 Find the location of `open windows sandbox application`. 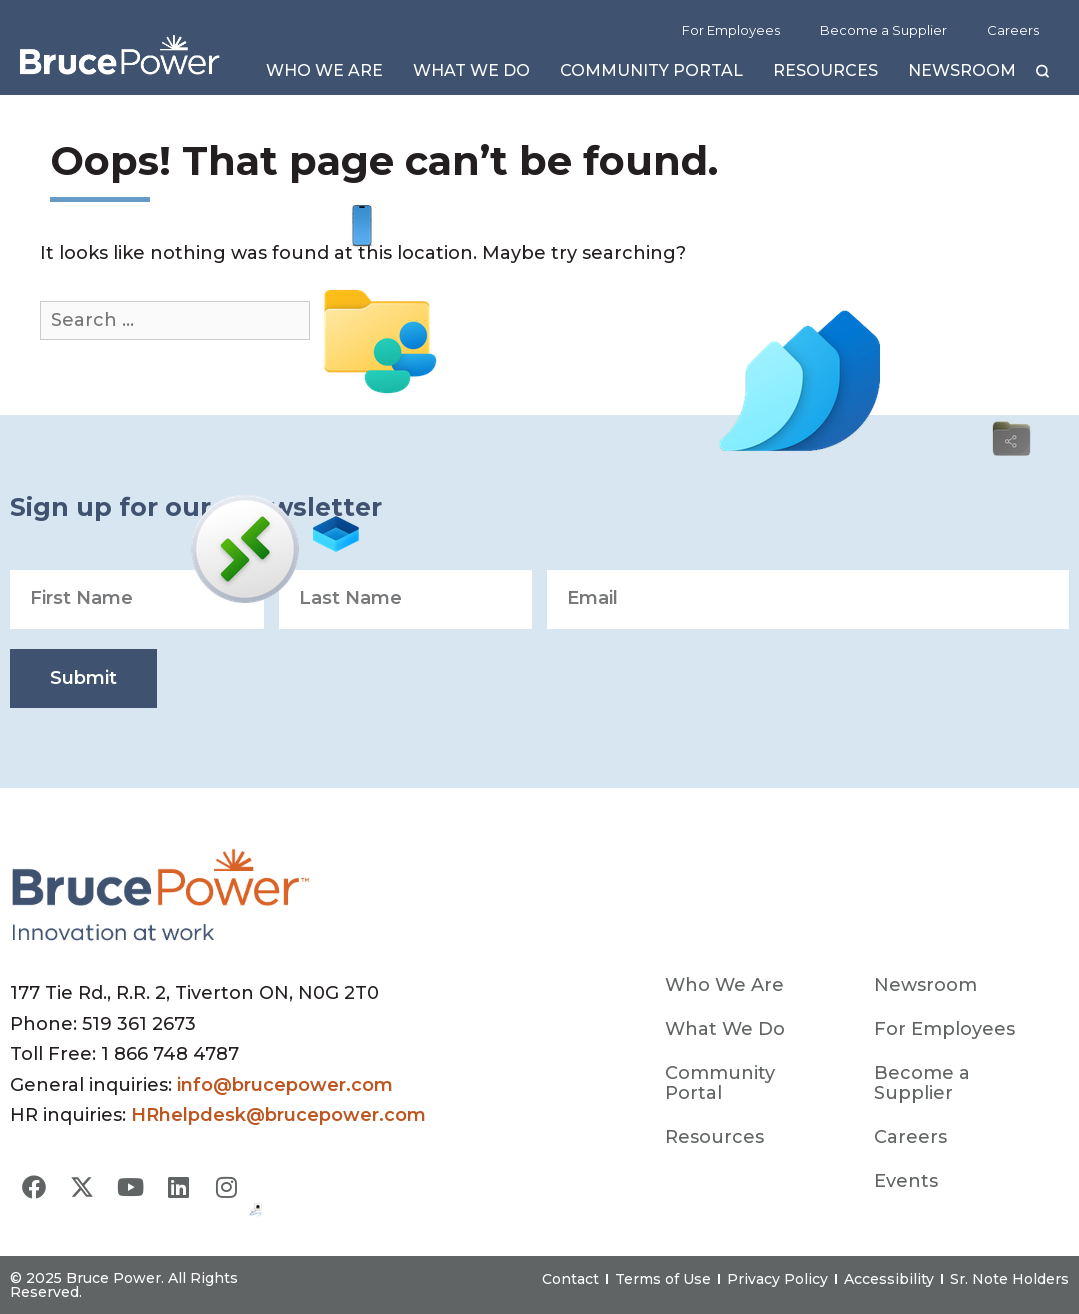

open windows sandbox application is located at coordinates (336, 534).